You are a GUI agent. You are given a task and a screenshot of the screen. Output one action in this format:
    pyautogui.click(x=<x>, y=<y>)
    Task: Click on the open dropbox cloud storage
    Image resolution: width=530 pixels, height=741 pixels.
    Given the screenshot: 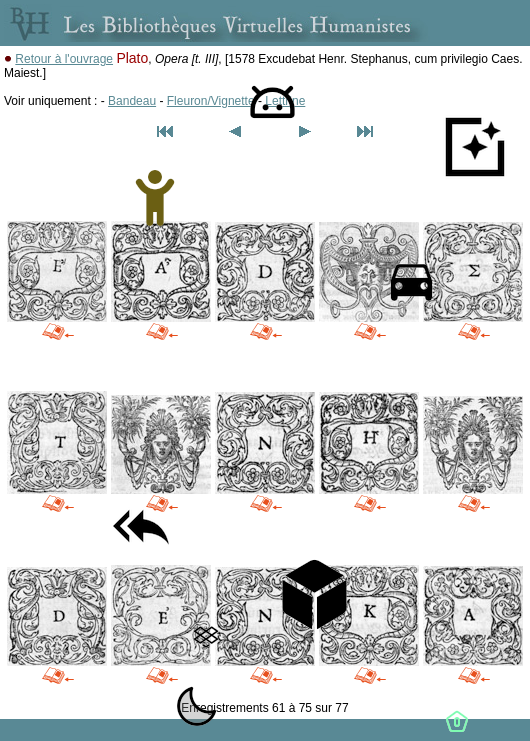 What is the action you would take?
    pyautogui.click(x=206, y=636)
    